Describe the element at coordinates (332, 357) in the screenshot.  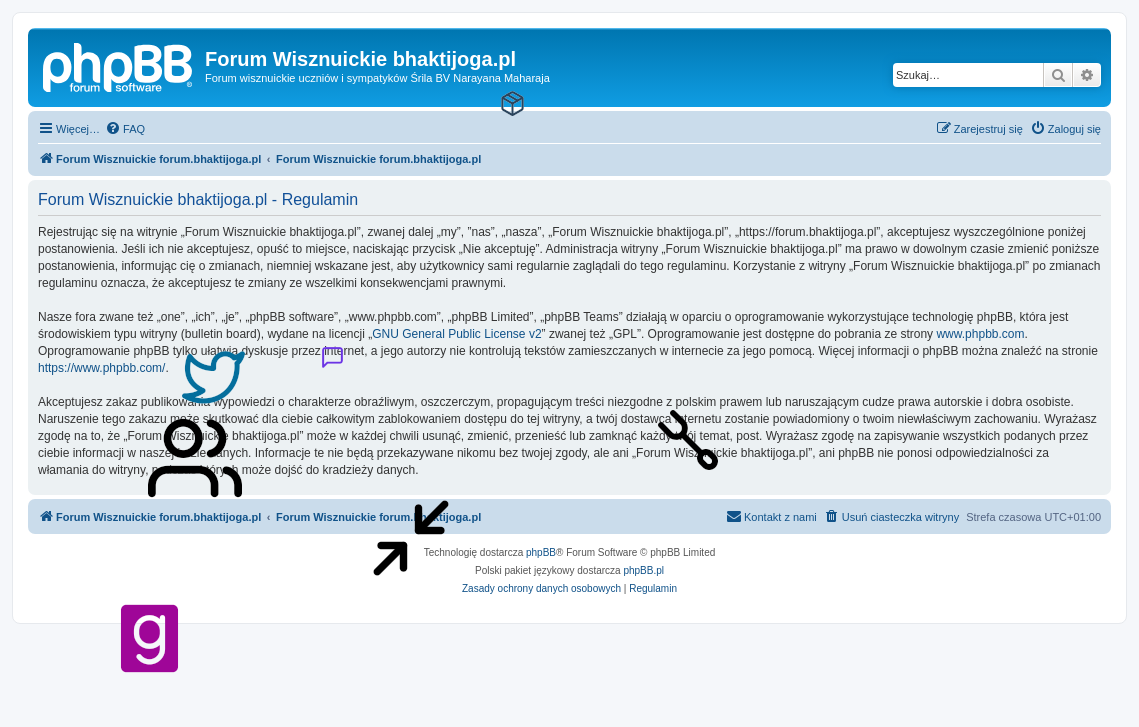
I see `open messaging or chat` at that location.